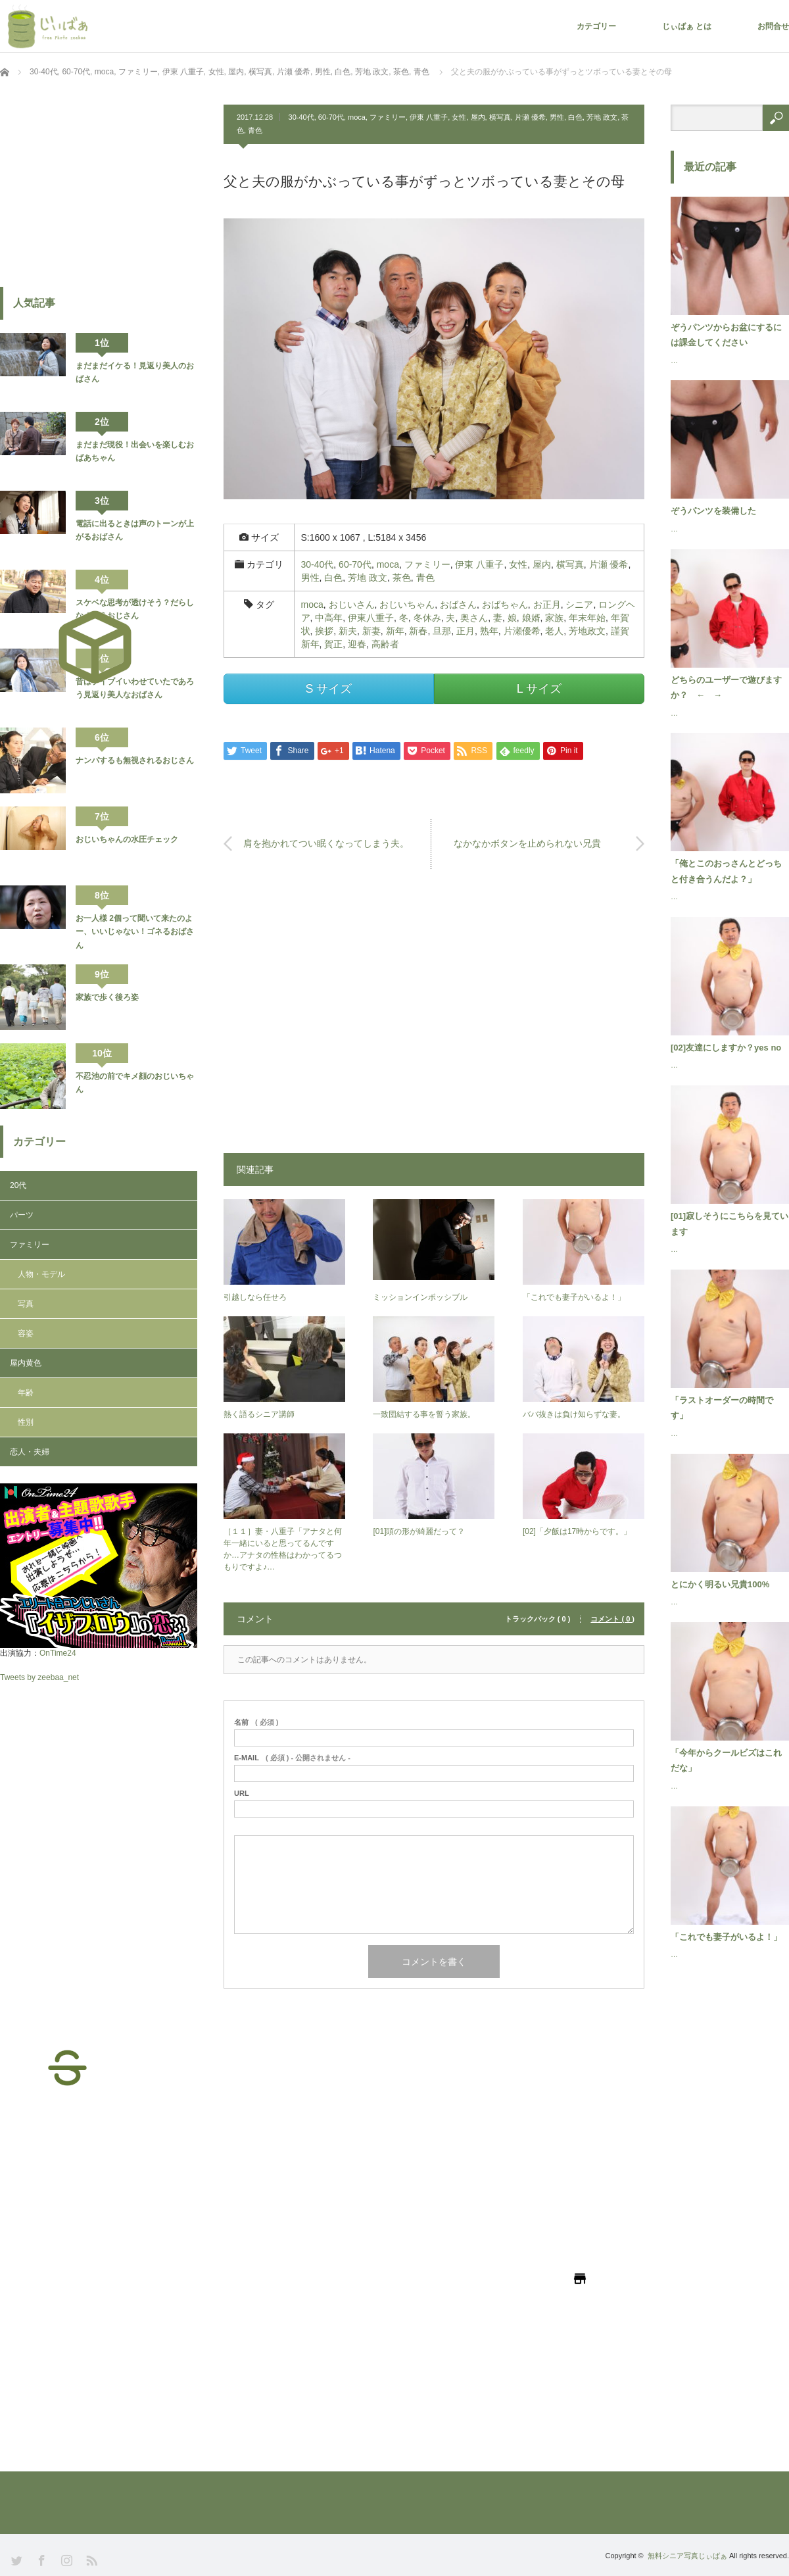  What do you see at coordinates (580, 2279) in the screenshot?
I see `find nearby stores or shops` at bounding box center [580, 2279].